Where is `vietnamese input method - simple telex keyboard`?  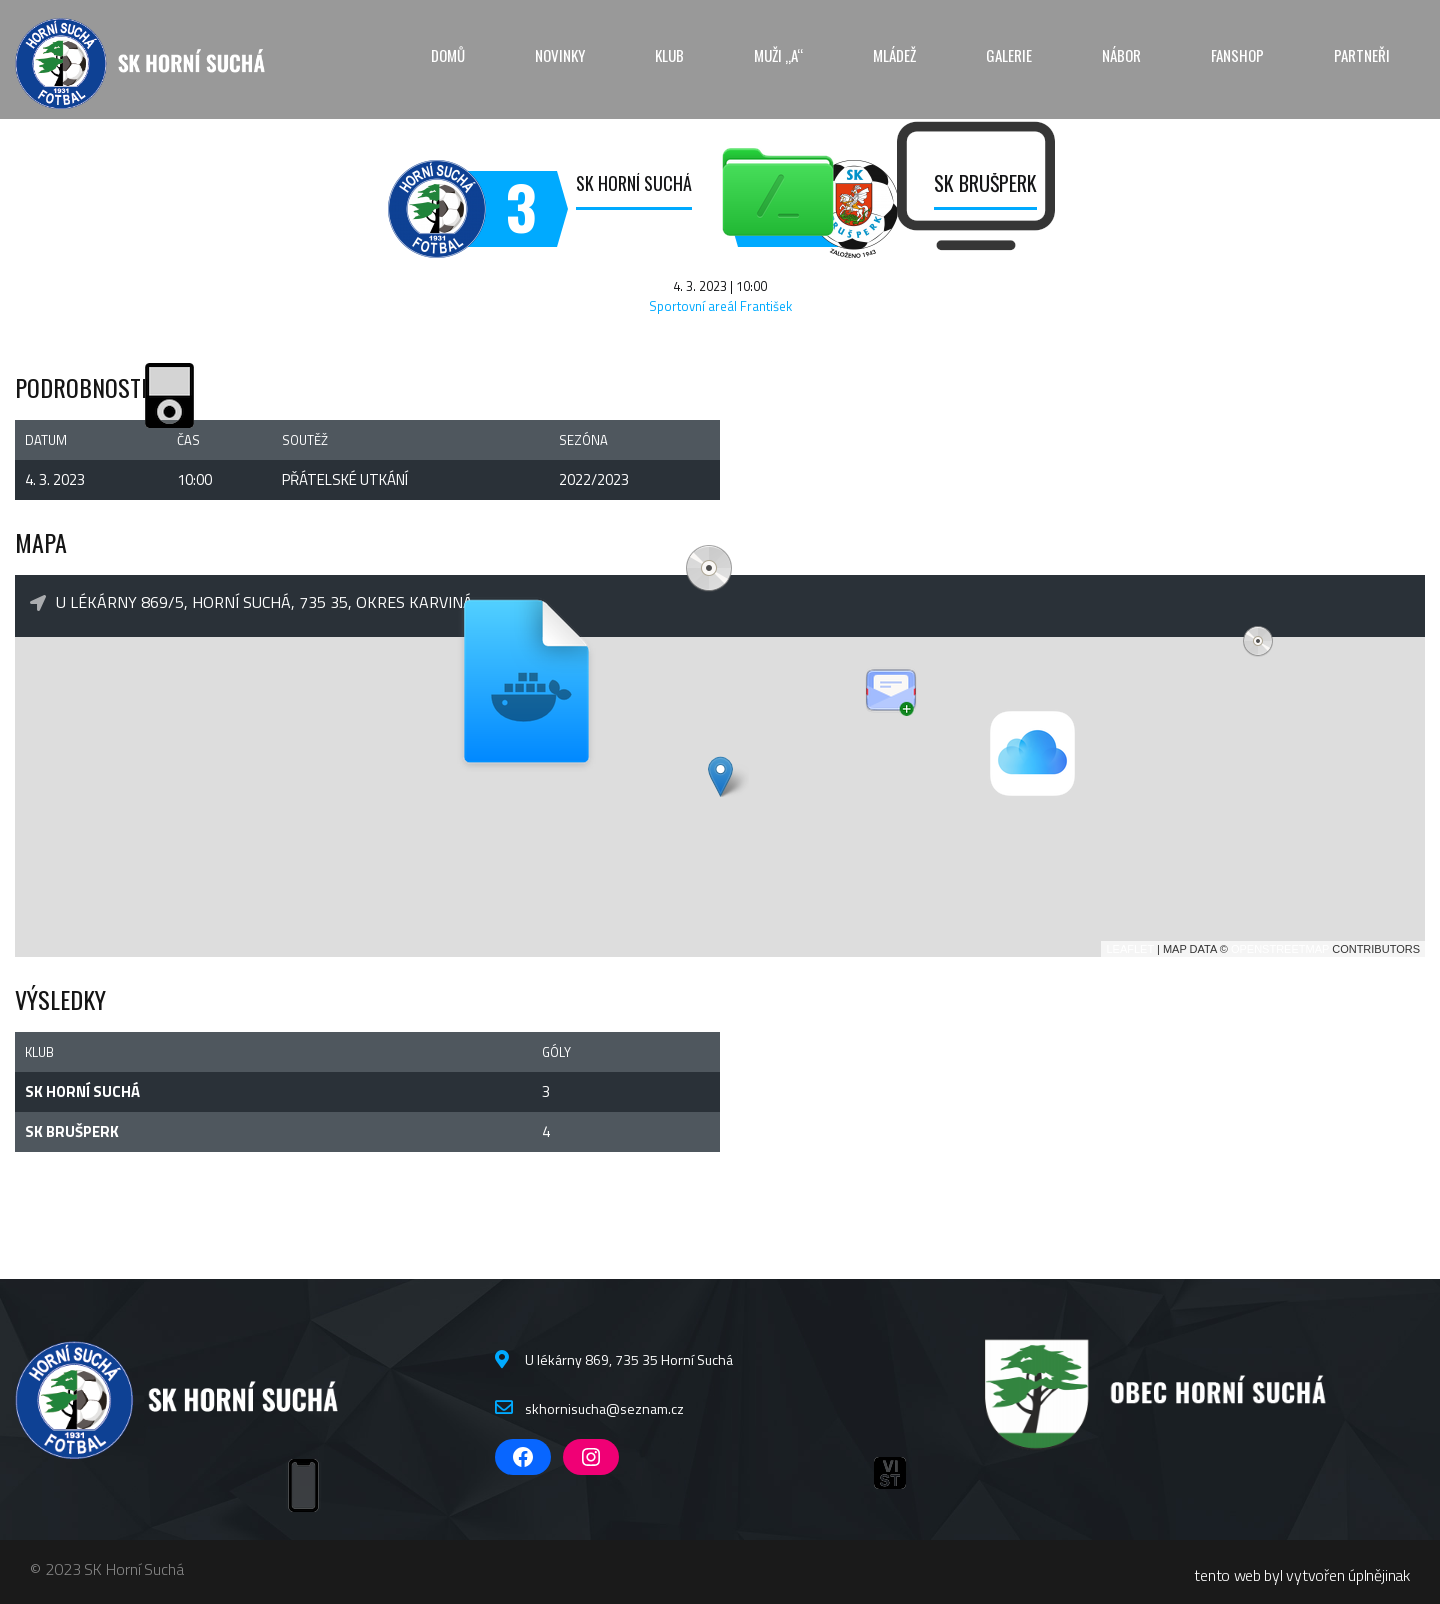 vietnamese input method - simple telex keyboard is located at coordinates (890, 1473).